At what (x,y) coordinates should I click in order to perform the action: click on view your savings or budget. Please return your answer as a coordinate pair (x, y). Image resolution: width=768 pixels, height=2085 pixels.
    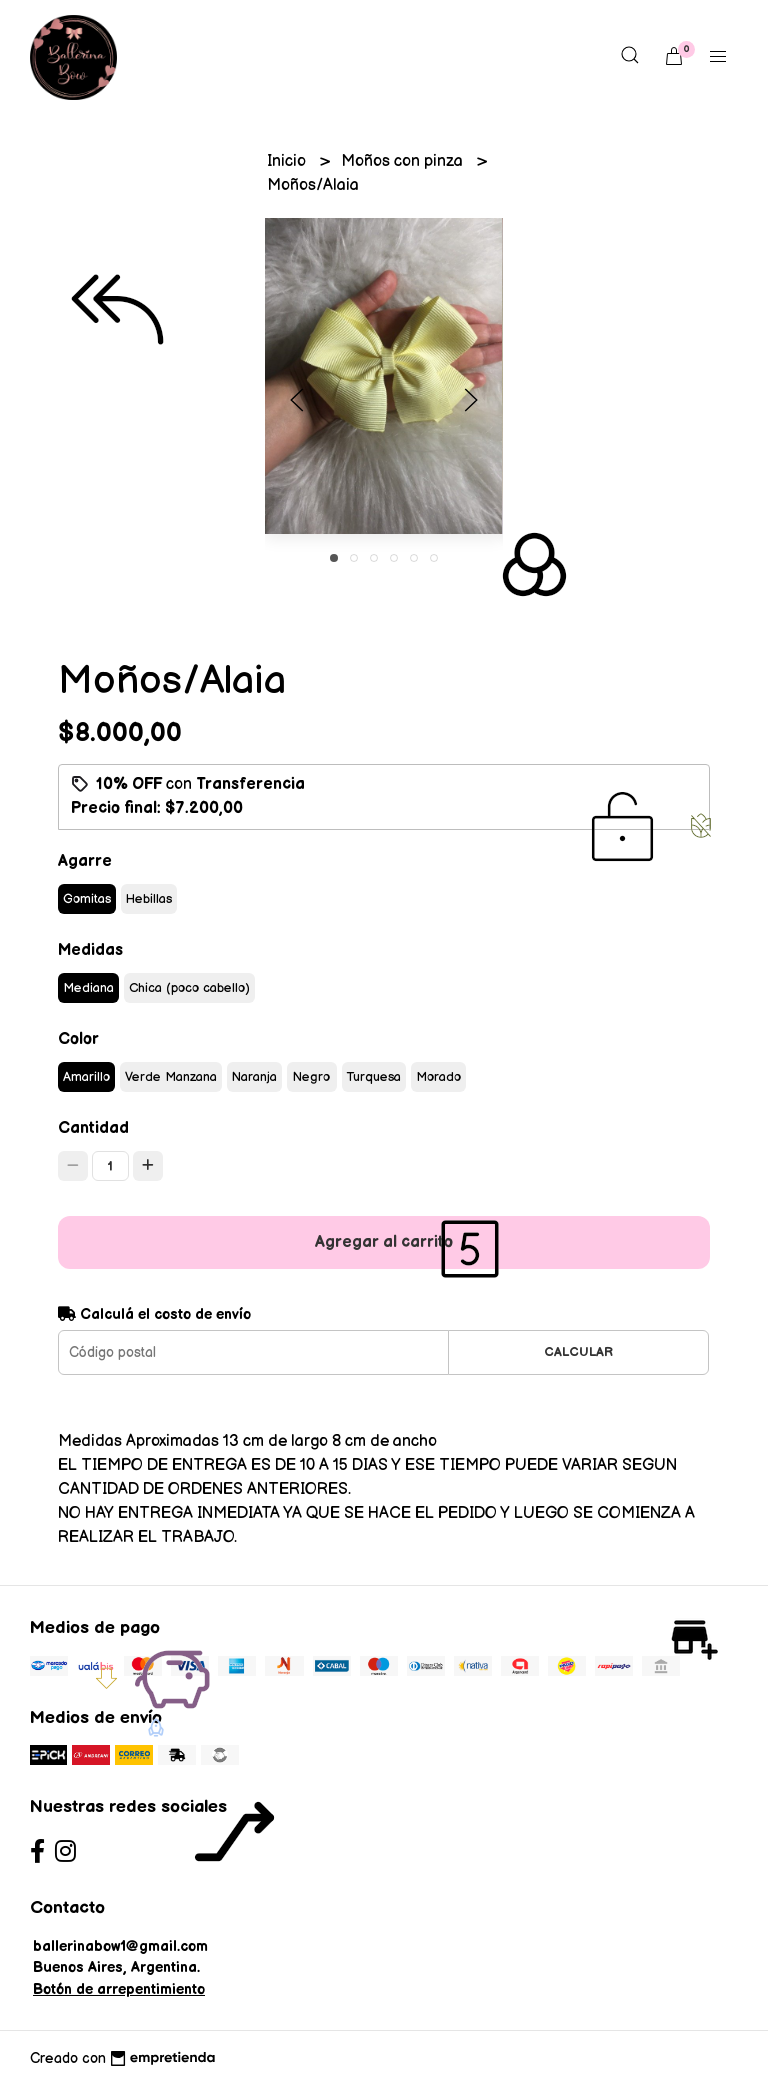
    Looking at the image, I should click on (173, 1679).